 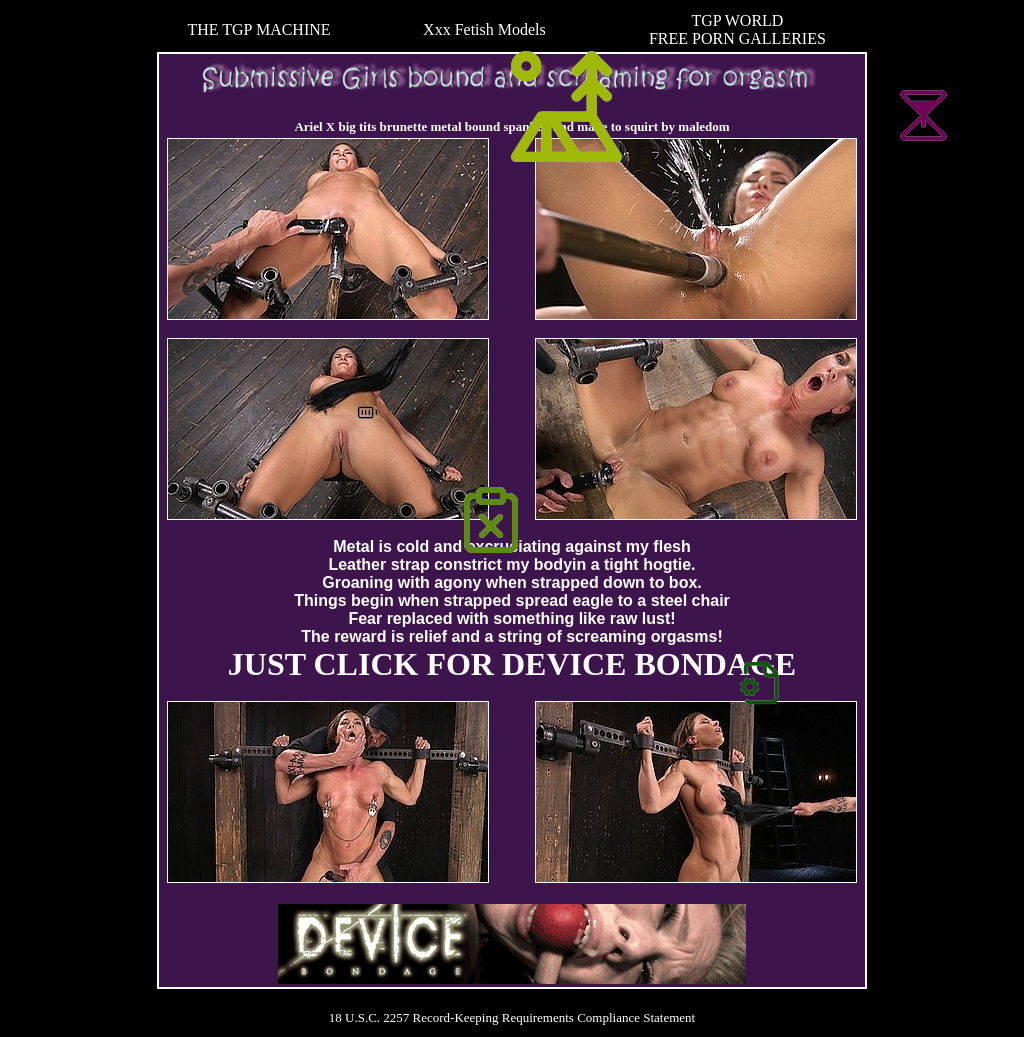 What do you see at coordinates (761, 683) in the screenshot?
I see `access file settings or configuration` at bounding box center [761, 683].